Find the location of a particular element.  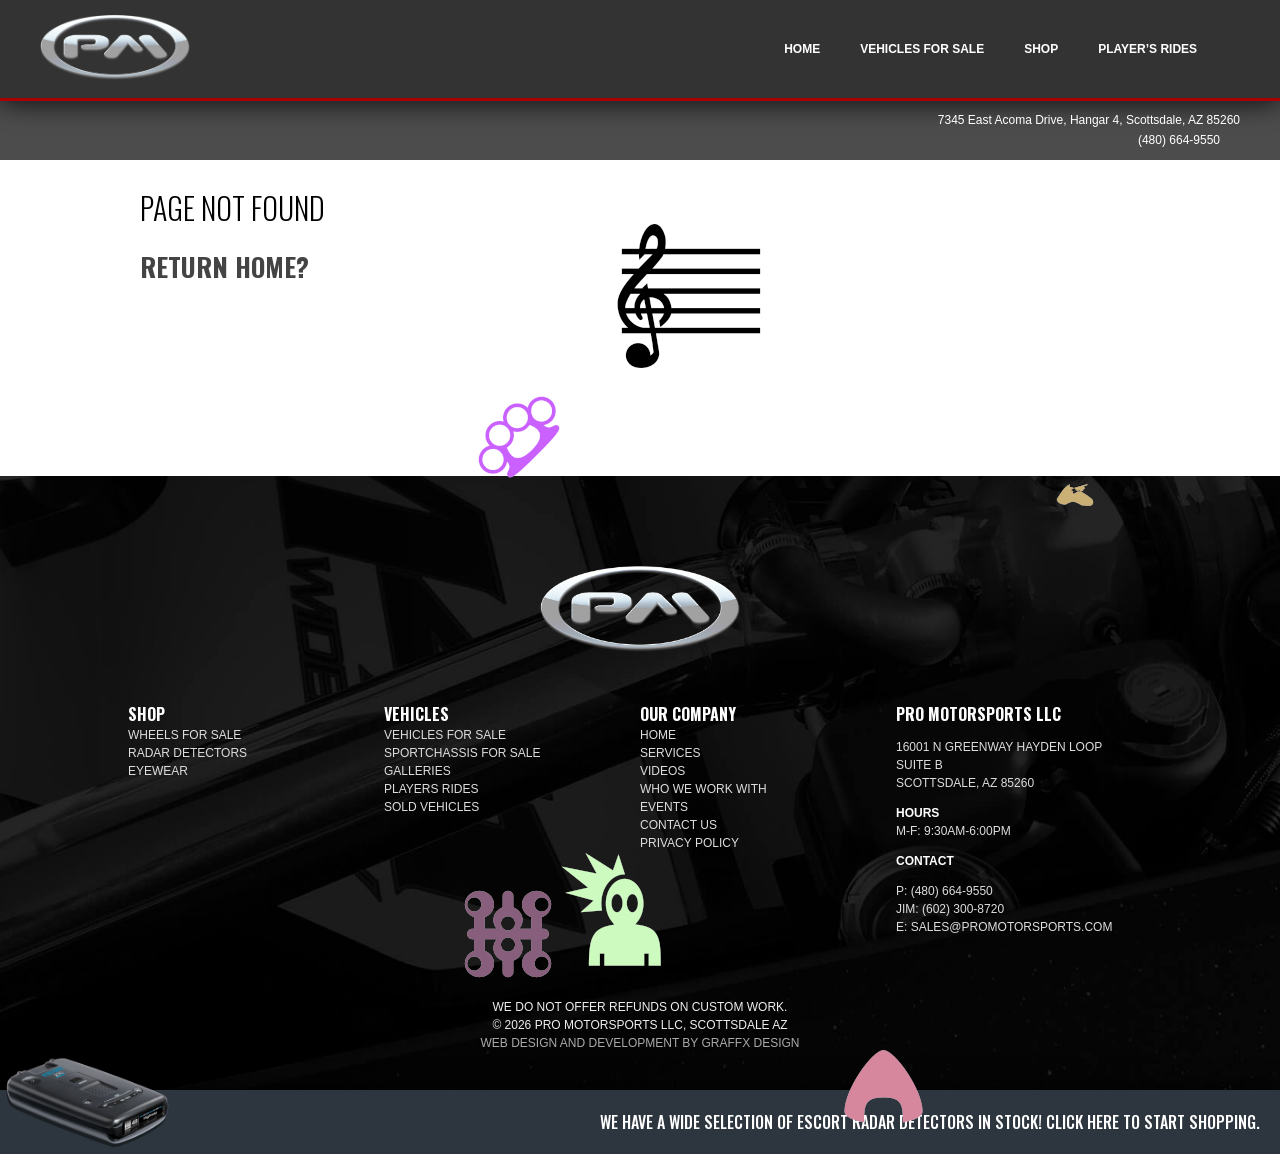

indicates a surprised or shocked reaction is located at coordinates (618, 909).